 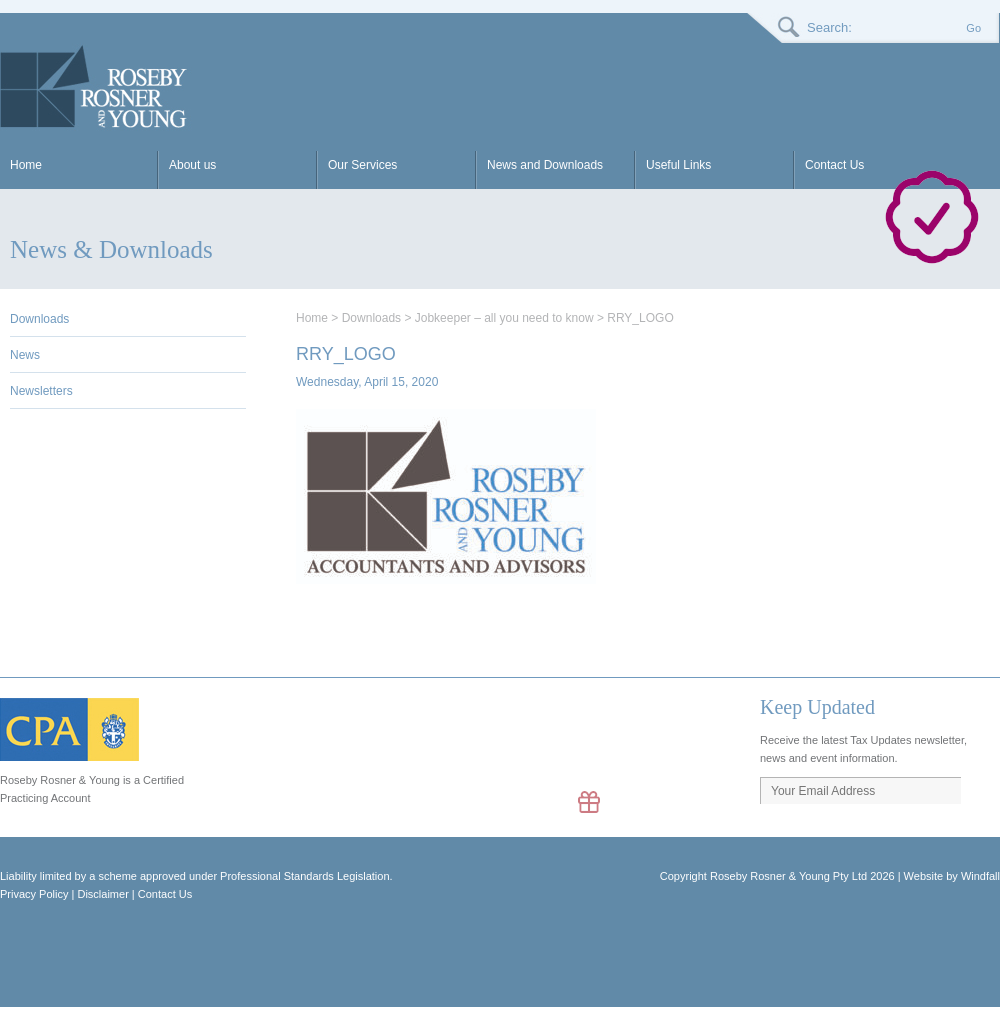 I want to click on view or redeem a gift, so click(x=589, y=802).